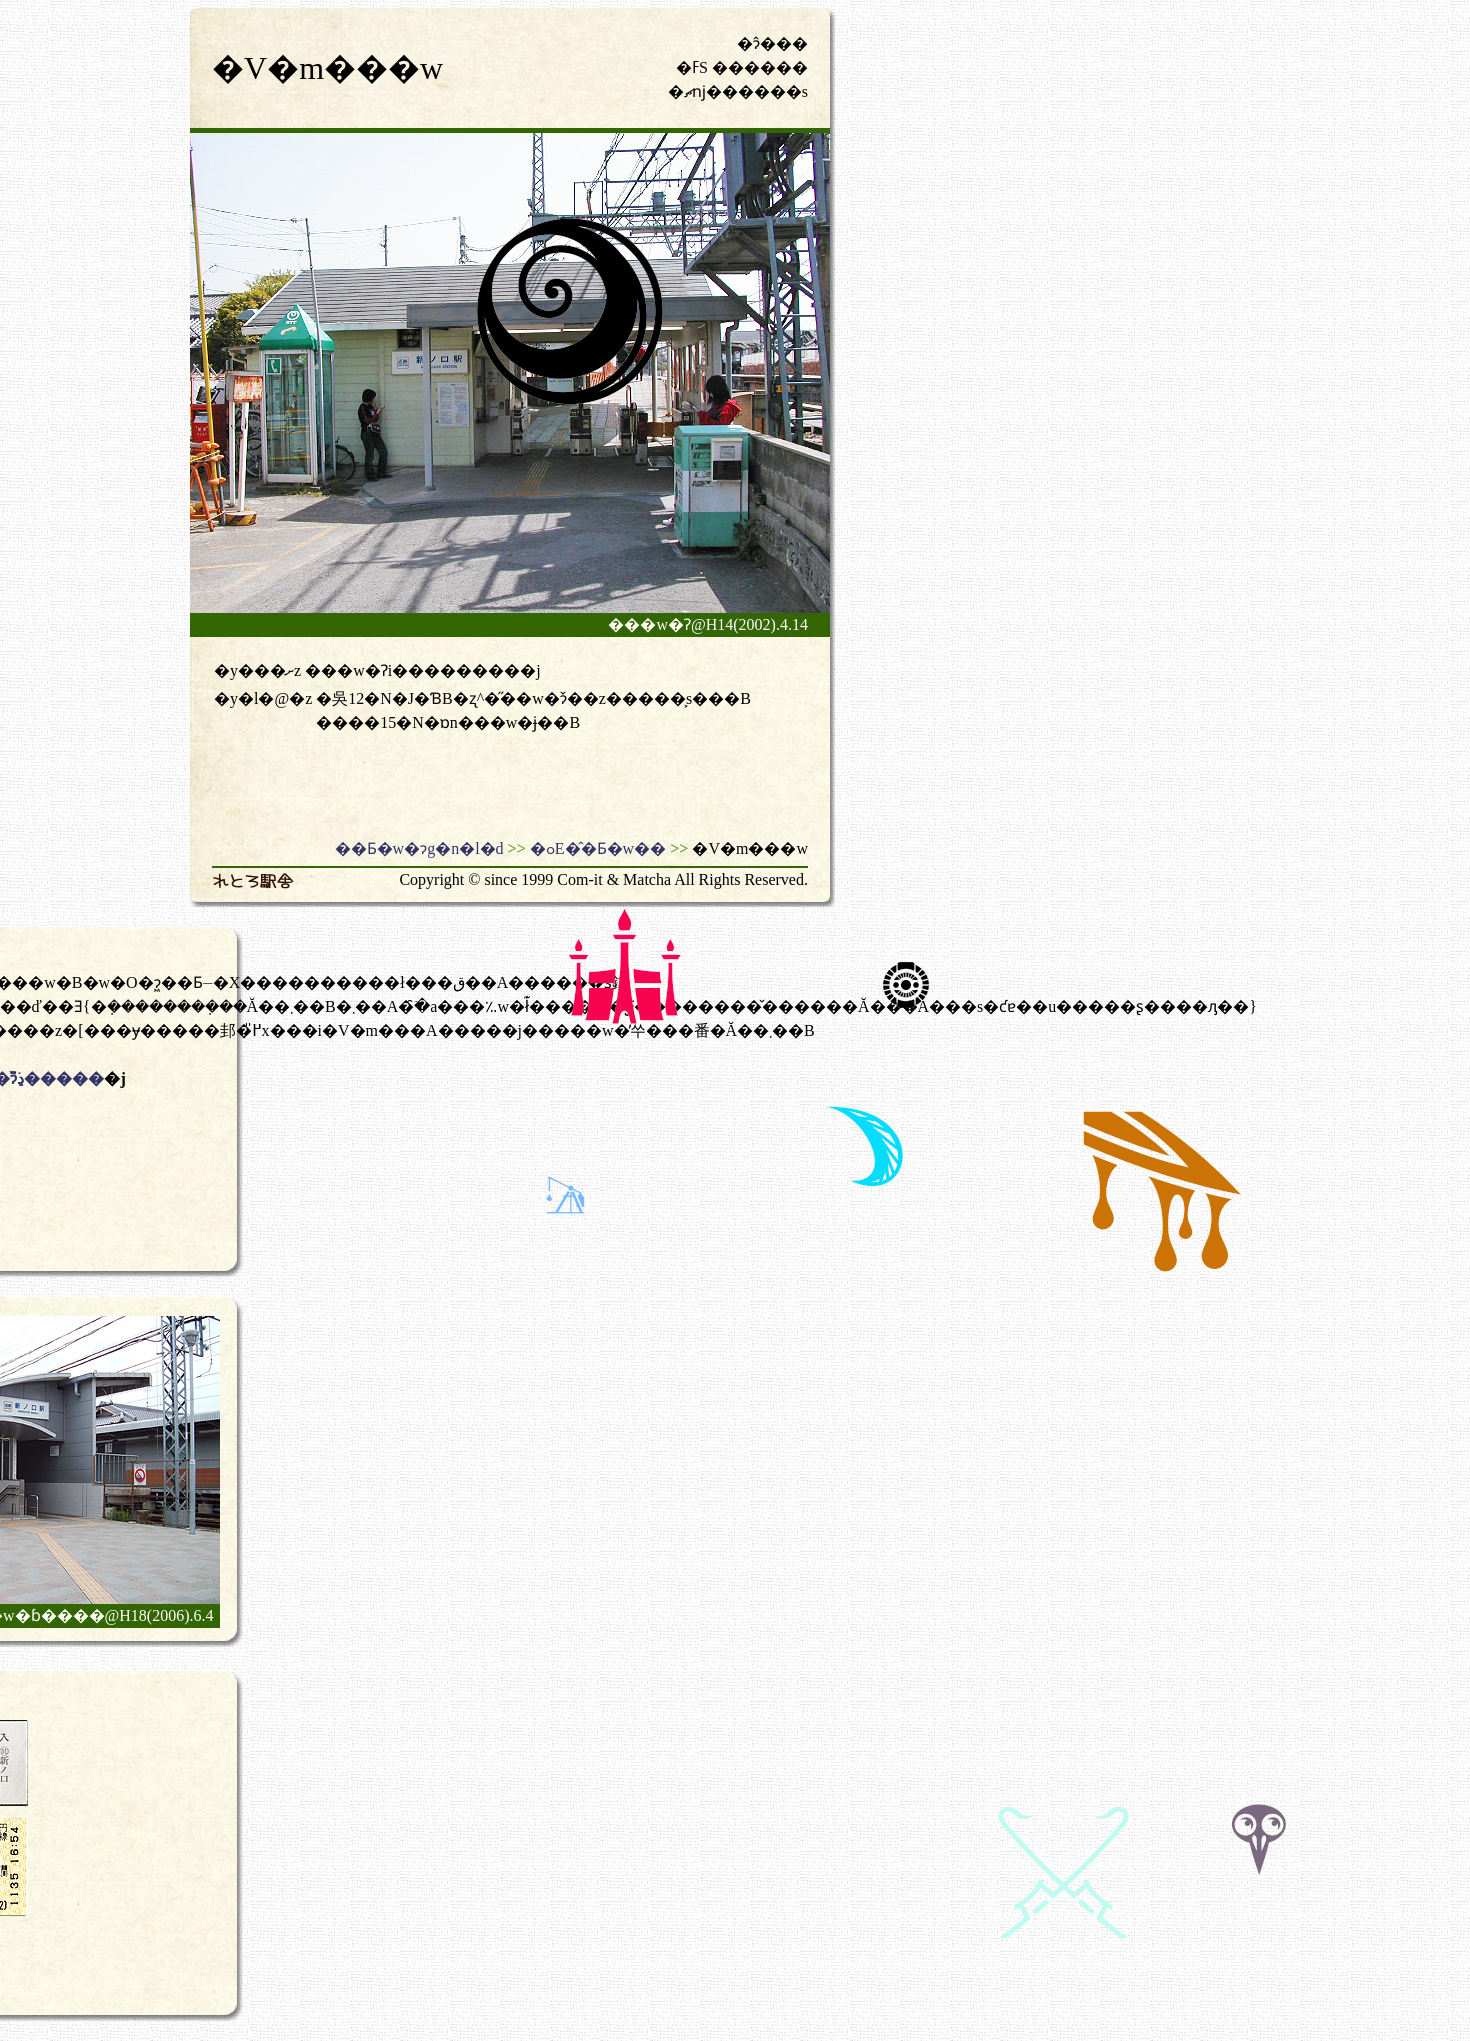 The image size is (1470, 2041). I want to click on collectible shell currency or treasure item, so click(570, 311).